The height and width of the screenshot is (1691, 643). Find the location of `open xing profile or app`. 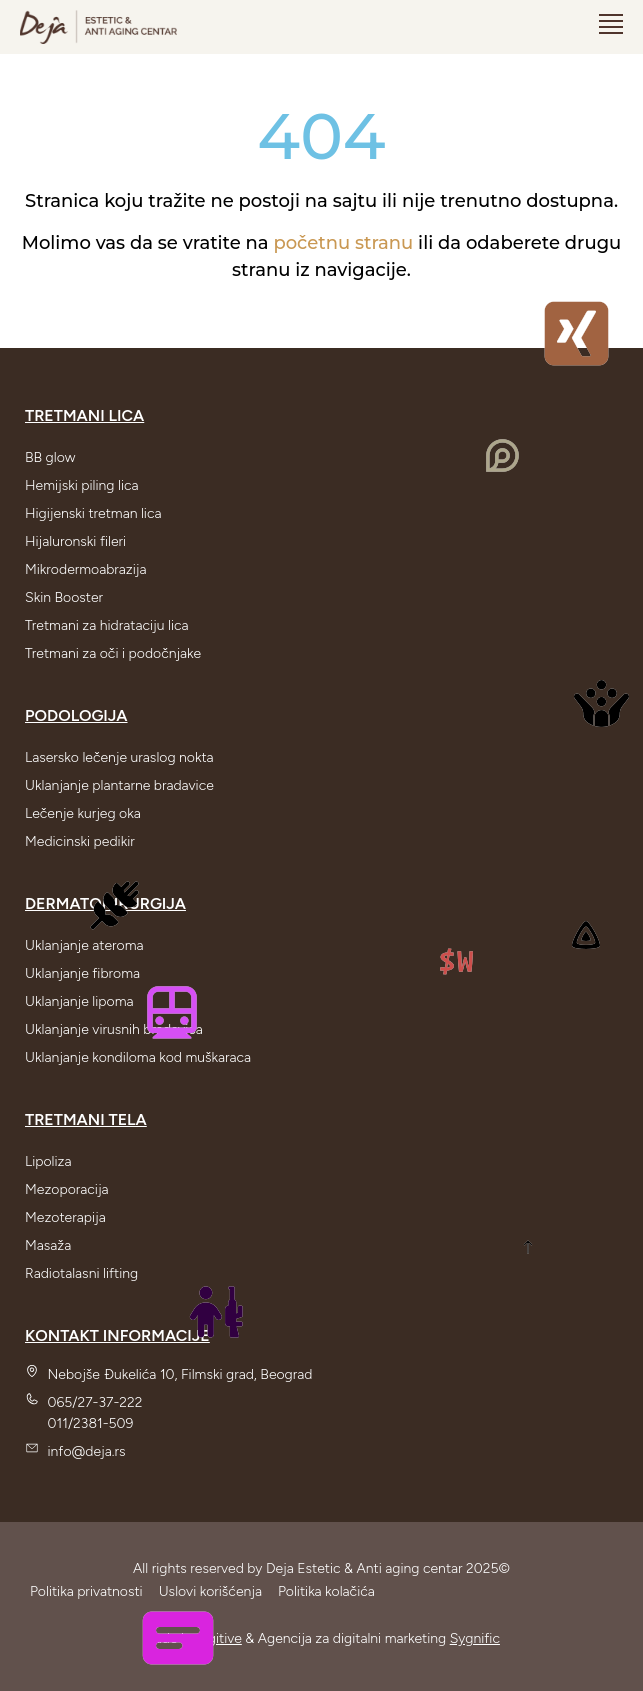

open xing profile or app is located at coordinates (576, 333).